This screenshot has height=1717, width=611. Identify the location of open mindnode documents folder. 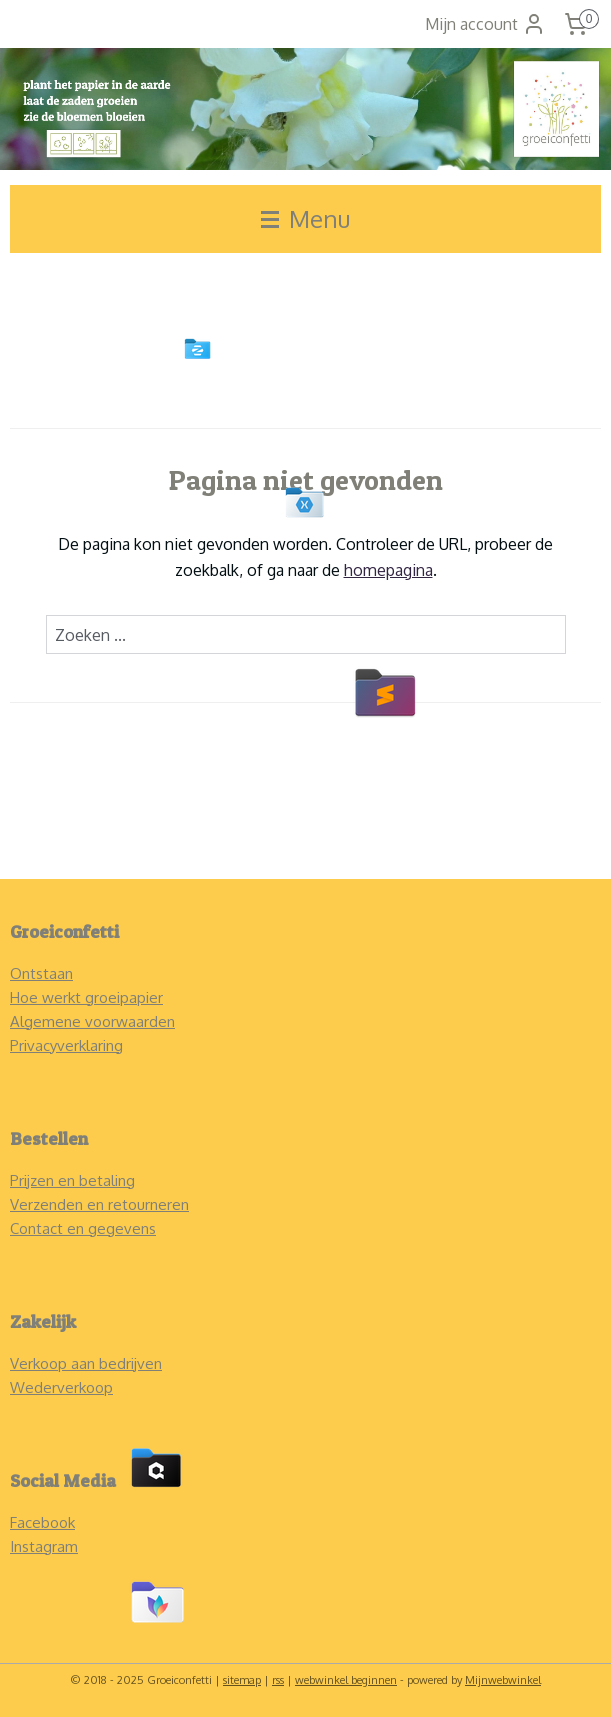
(157, 1603).